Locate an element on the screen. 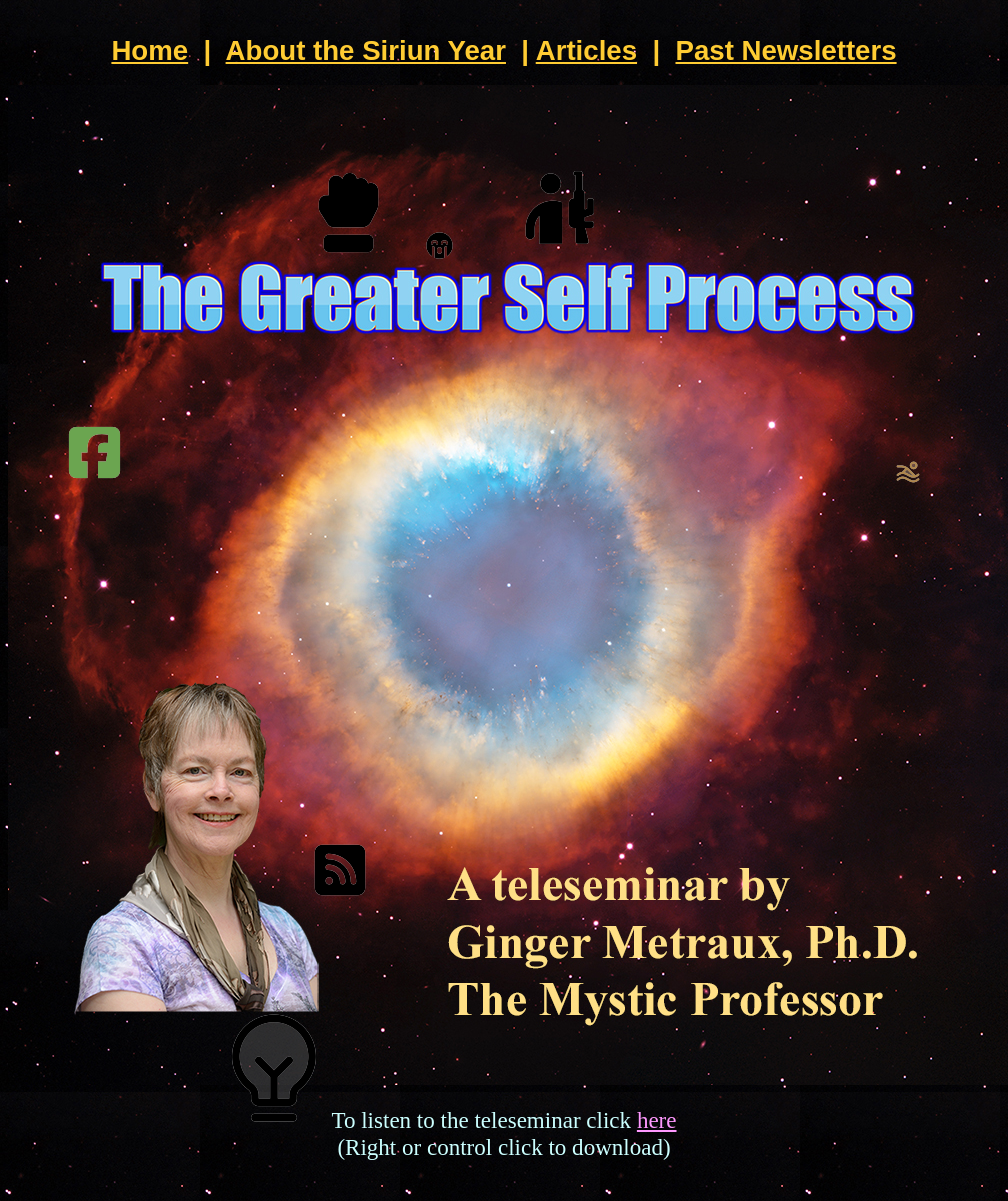 This screenshot has height=1201, width=1008. subscribe to RSS feed is located at coordinates (340, 870).